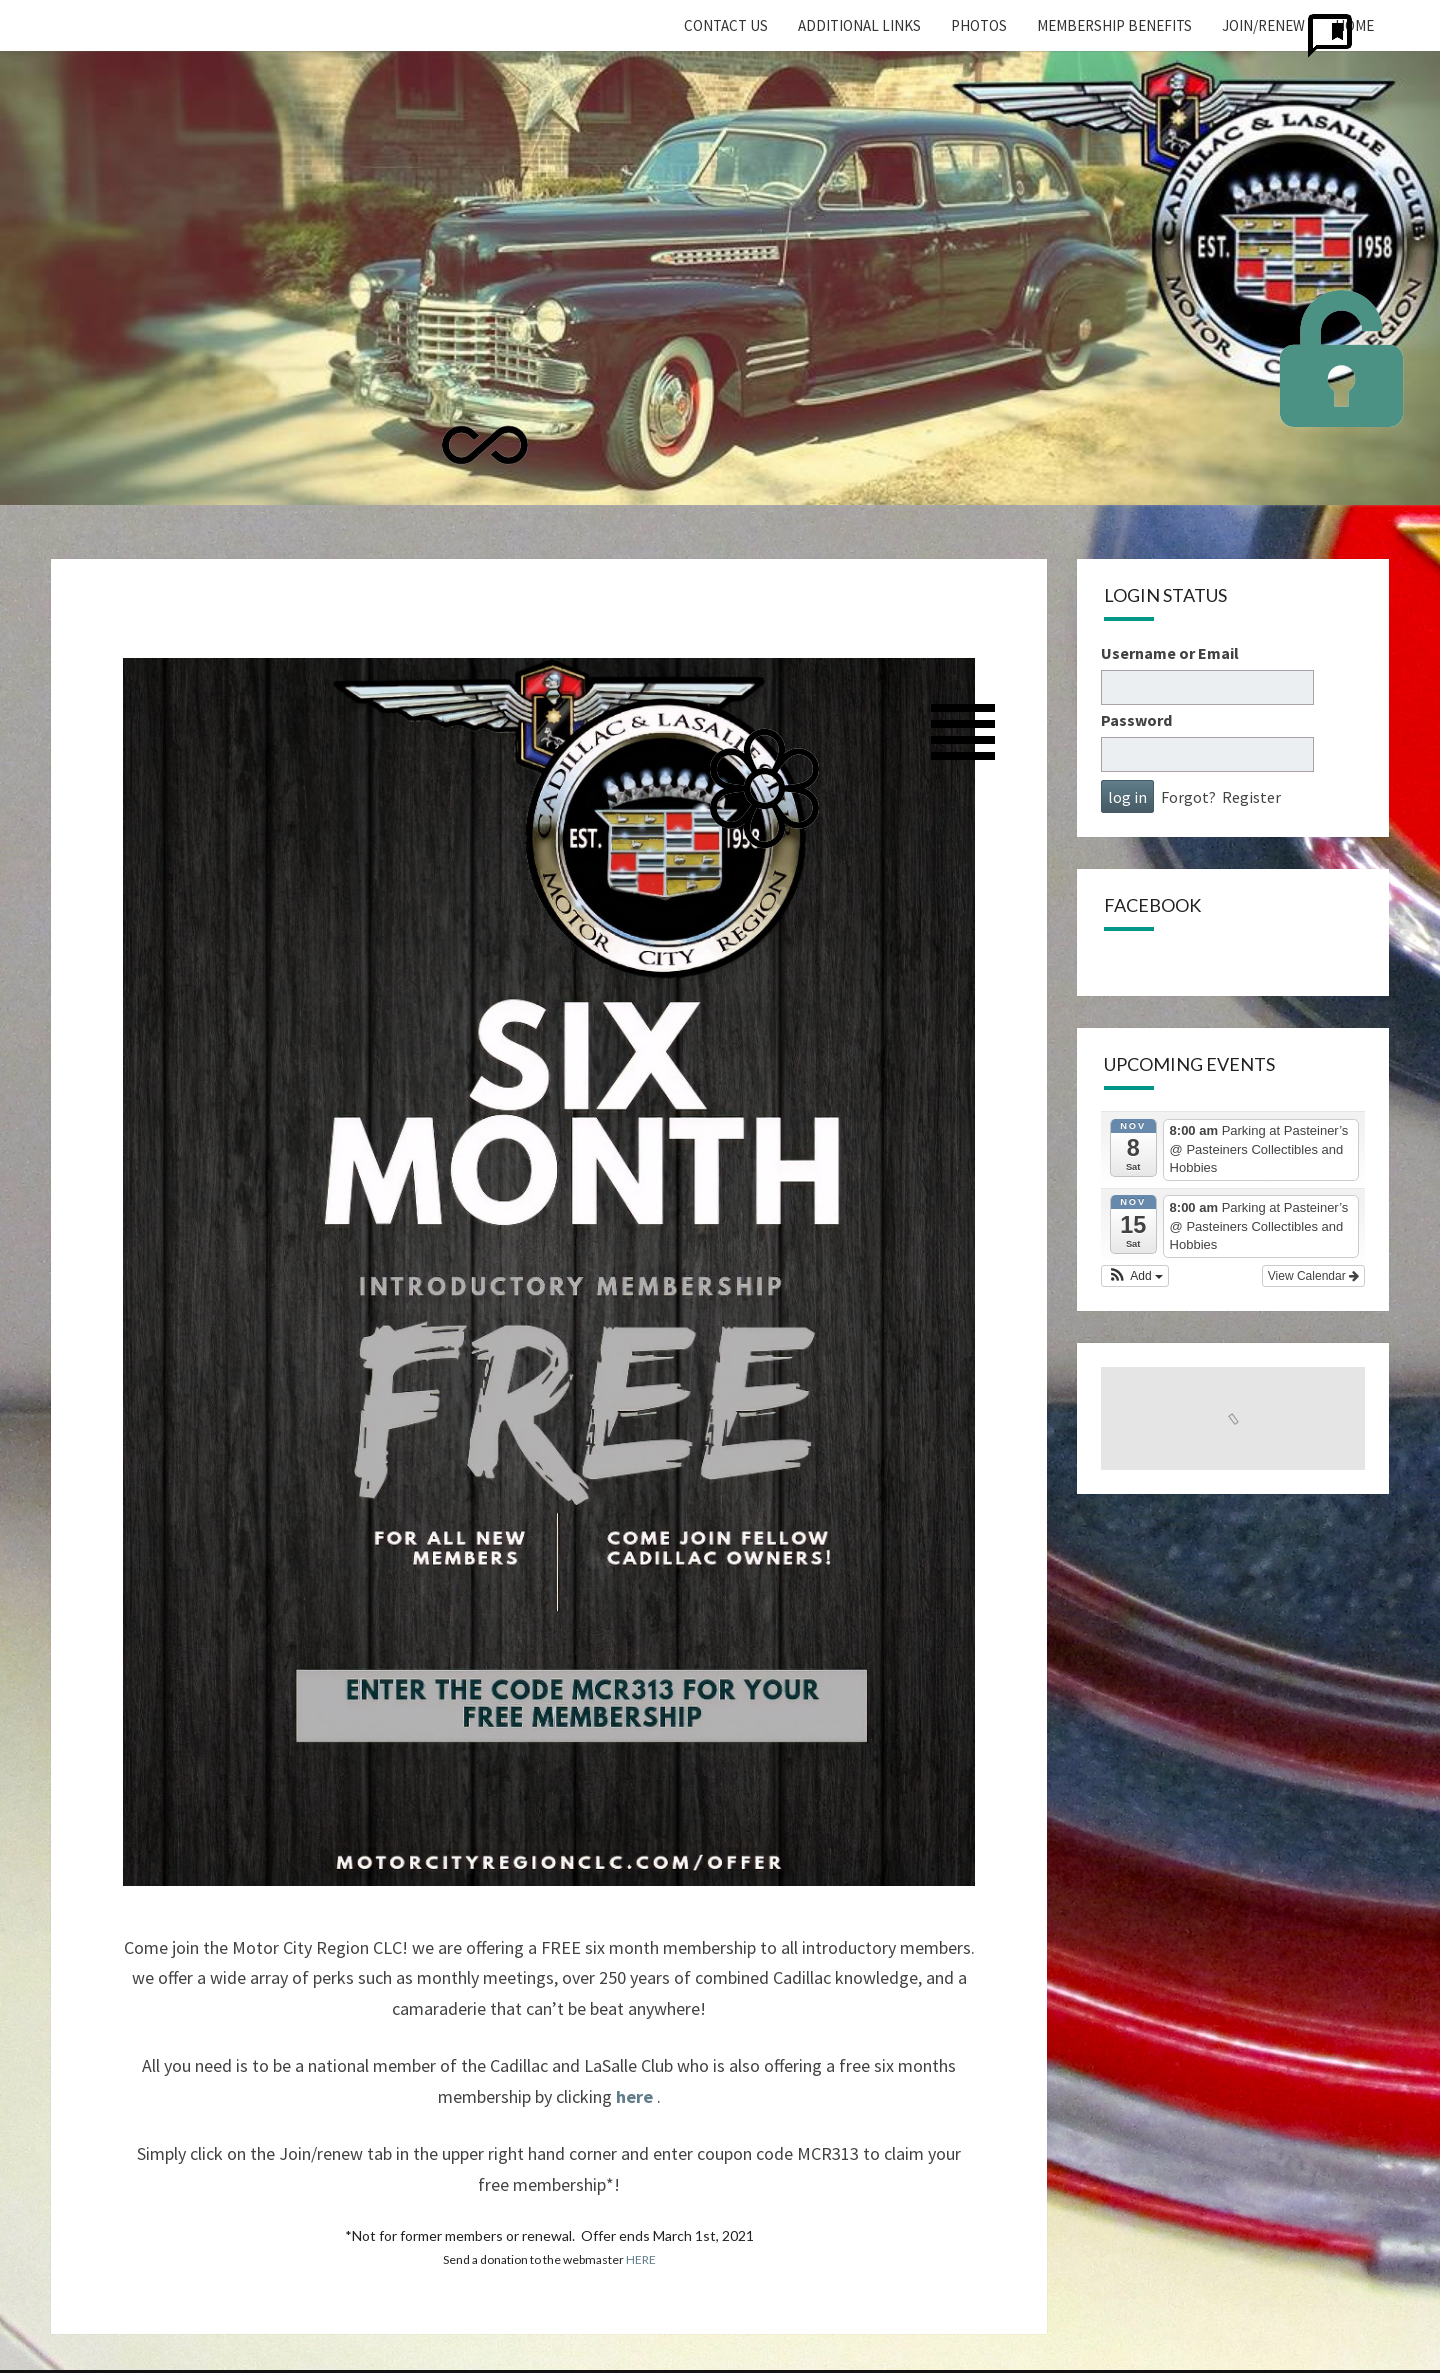 The image size is (1440, 2373). Describe the element at coordinates (963, 732) in the screenshot. I see `view content in headline or list format` at that location.